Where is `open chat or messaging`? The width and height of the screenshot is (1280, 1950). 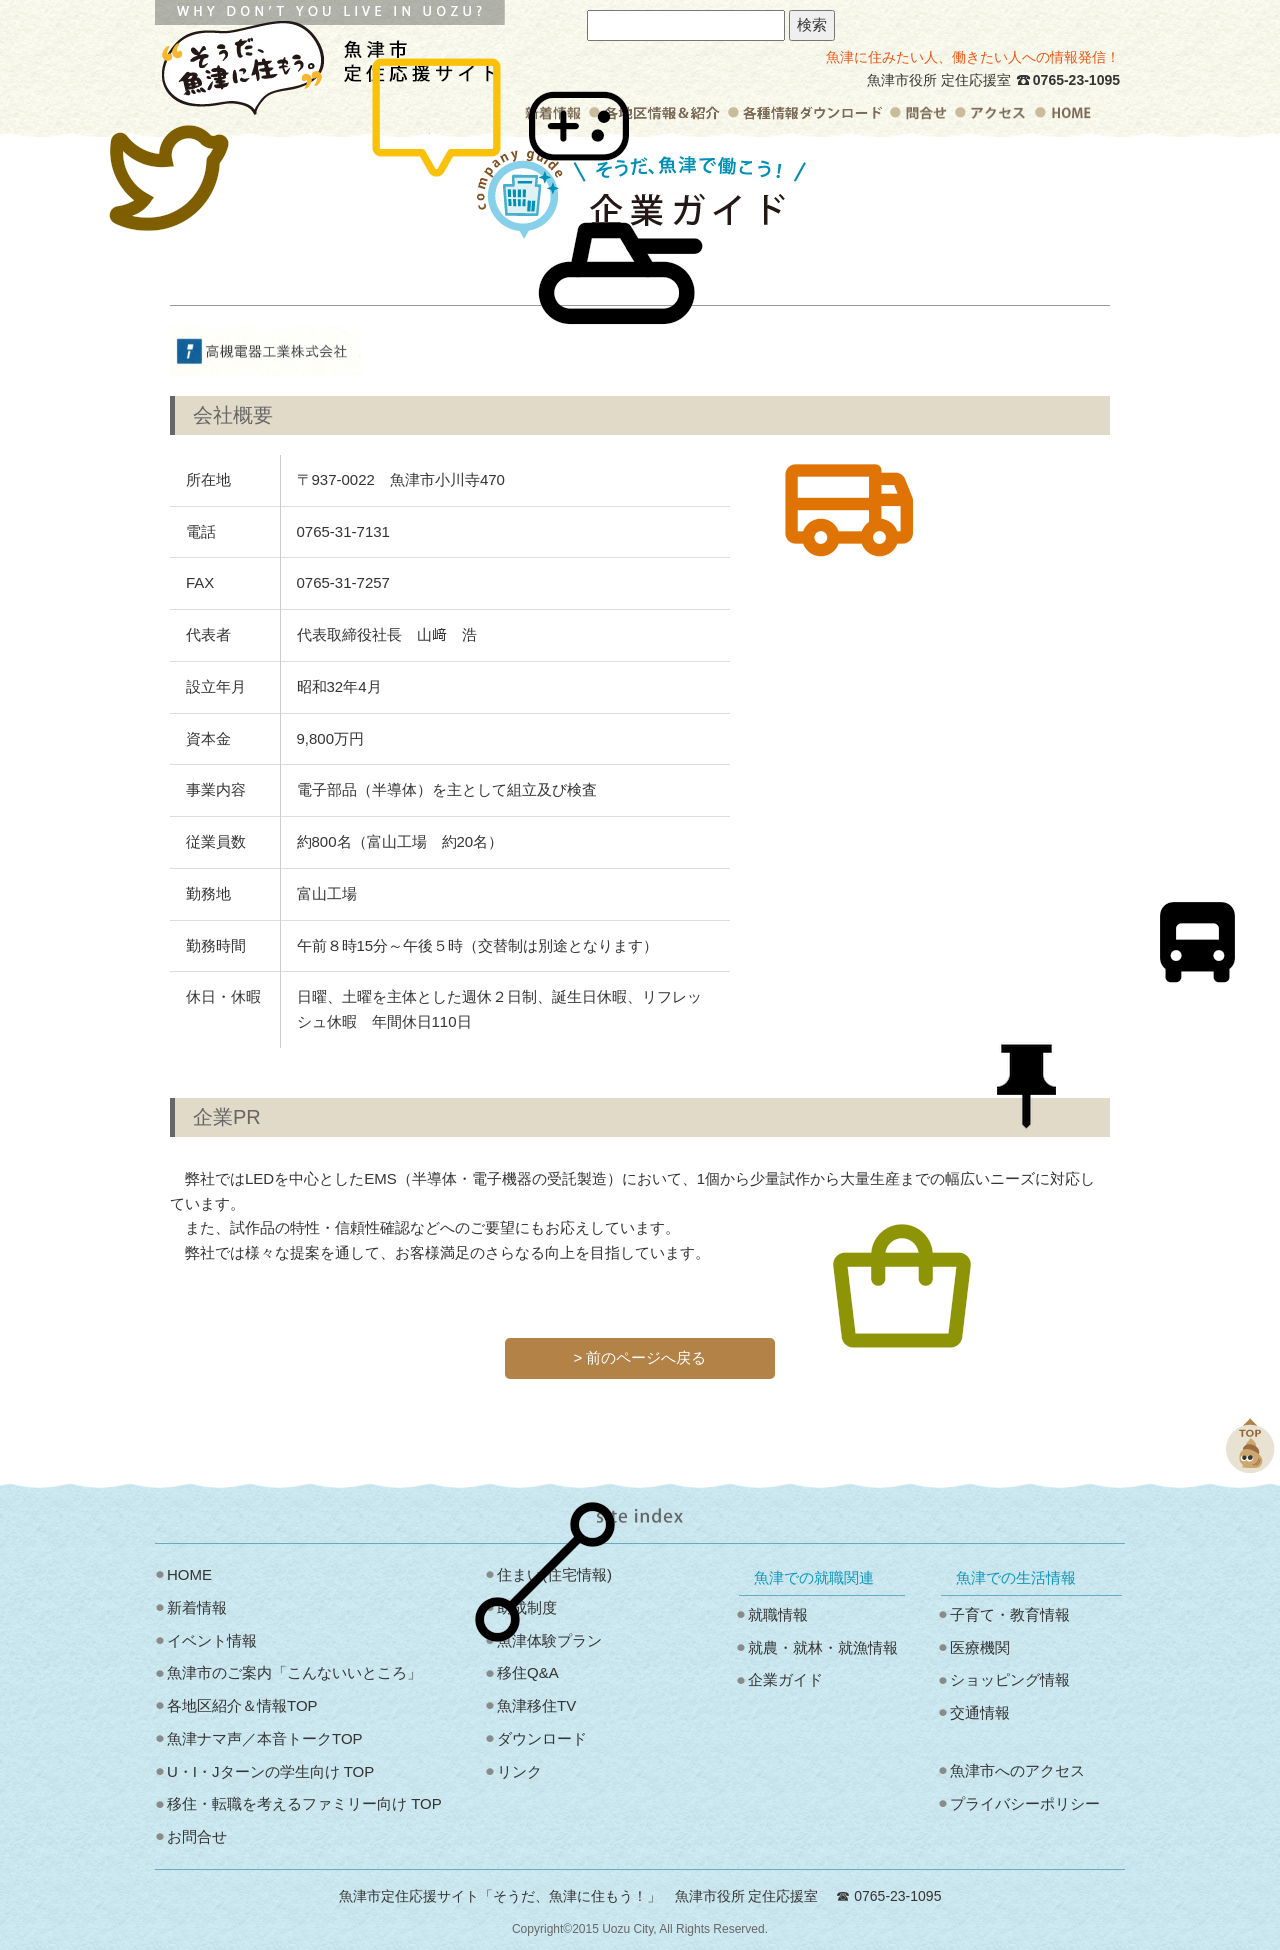
open chat or messaging is located at coordinates (436, 112).